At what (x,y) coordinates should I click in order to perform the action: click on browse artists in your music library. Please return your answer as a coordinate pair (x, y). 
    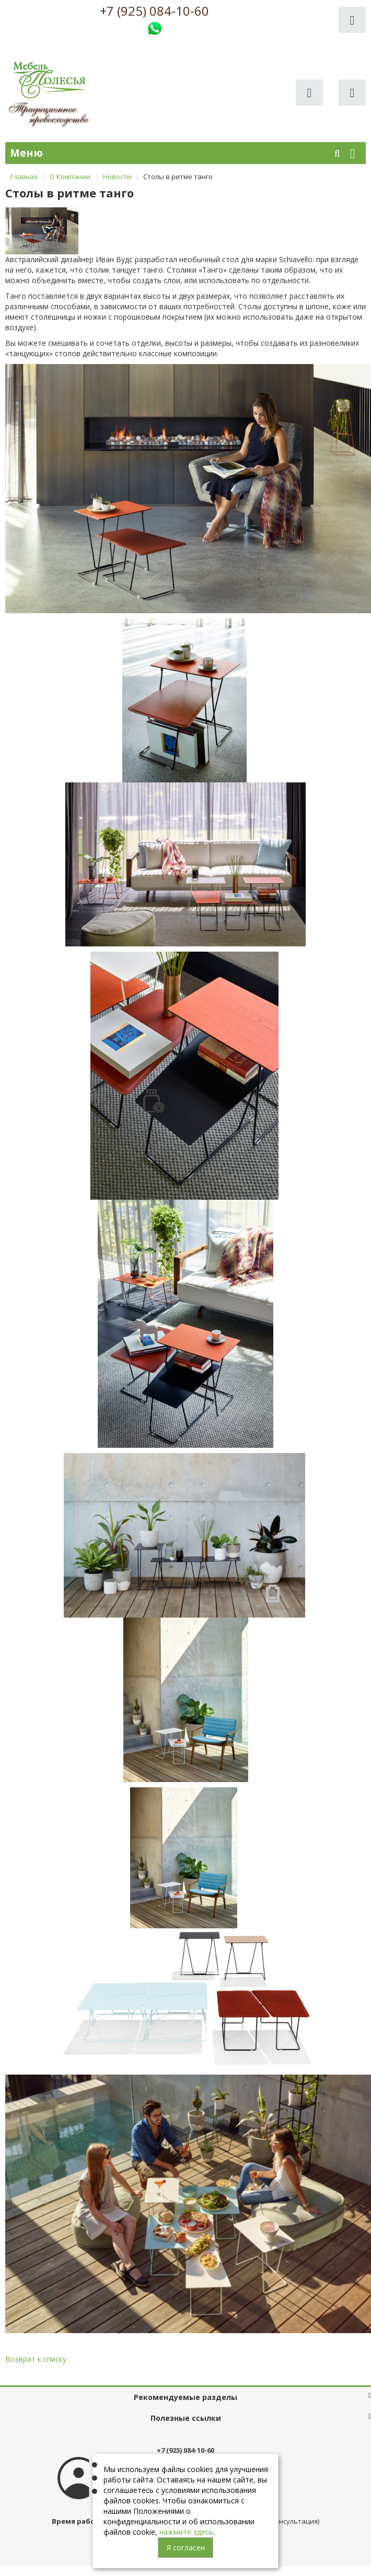
    Looking at the image, I should click on (78, 2478).